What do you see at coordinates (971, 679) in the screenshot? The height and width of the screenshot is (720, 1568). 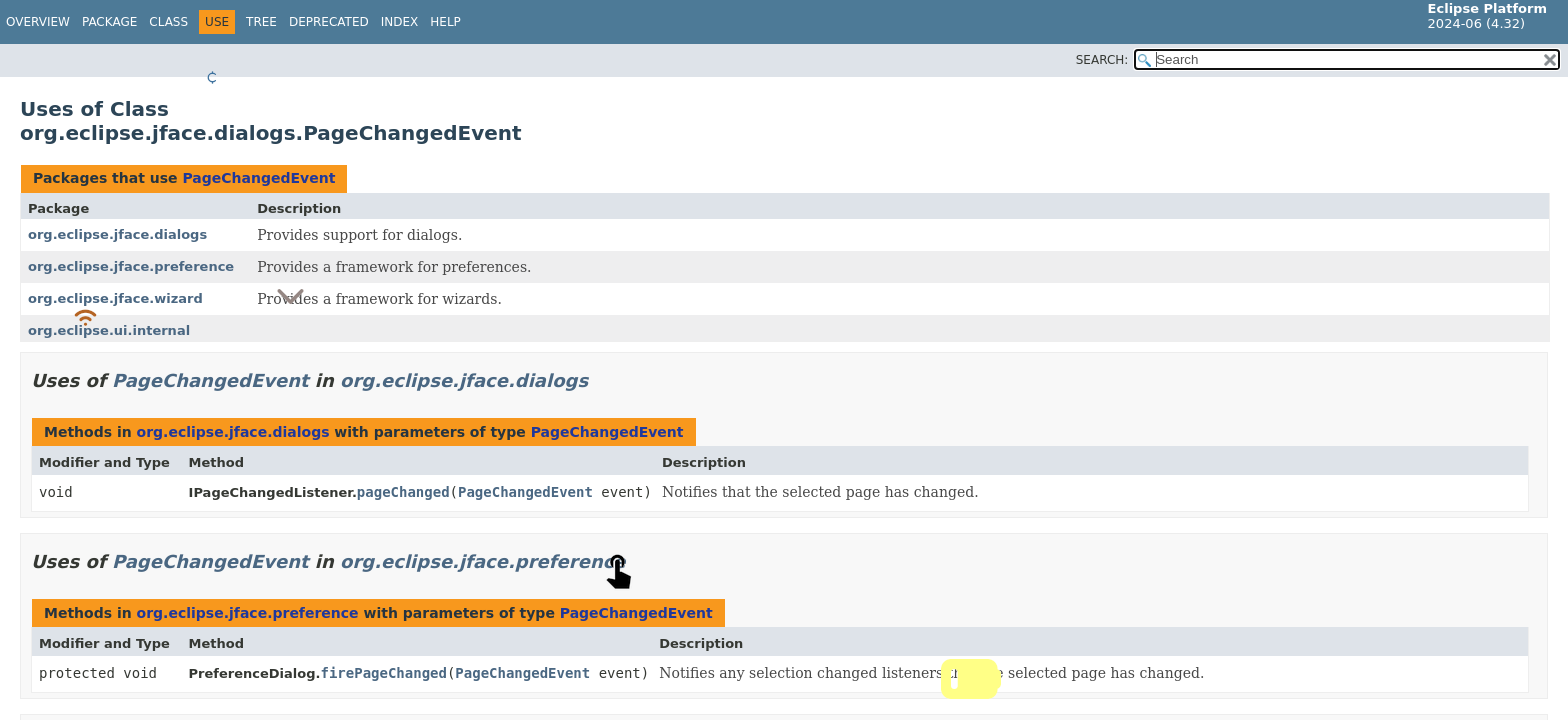 I see `indicates low battery level` at bounding box center [971, 679].